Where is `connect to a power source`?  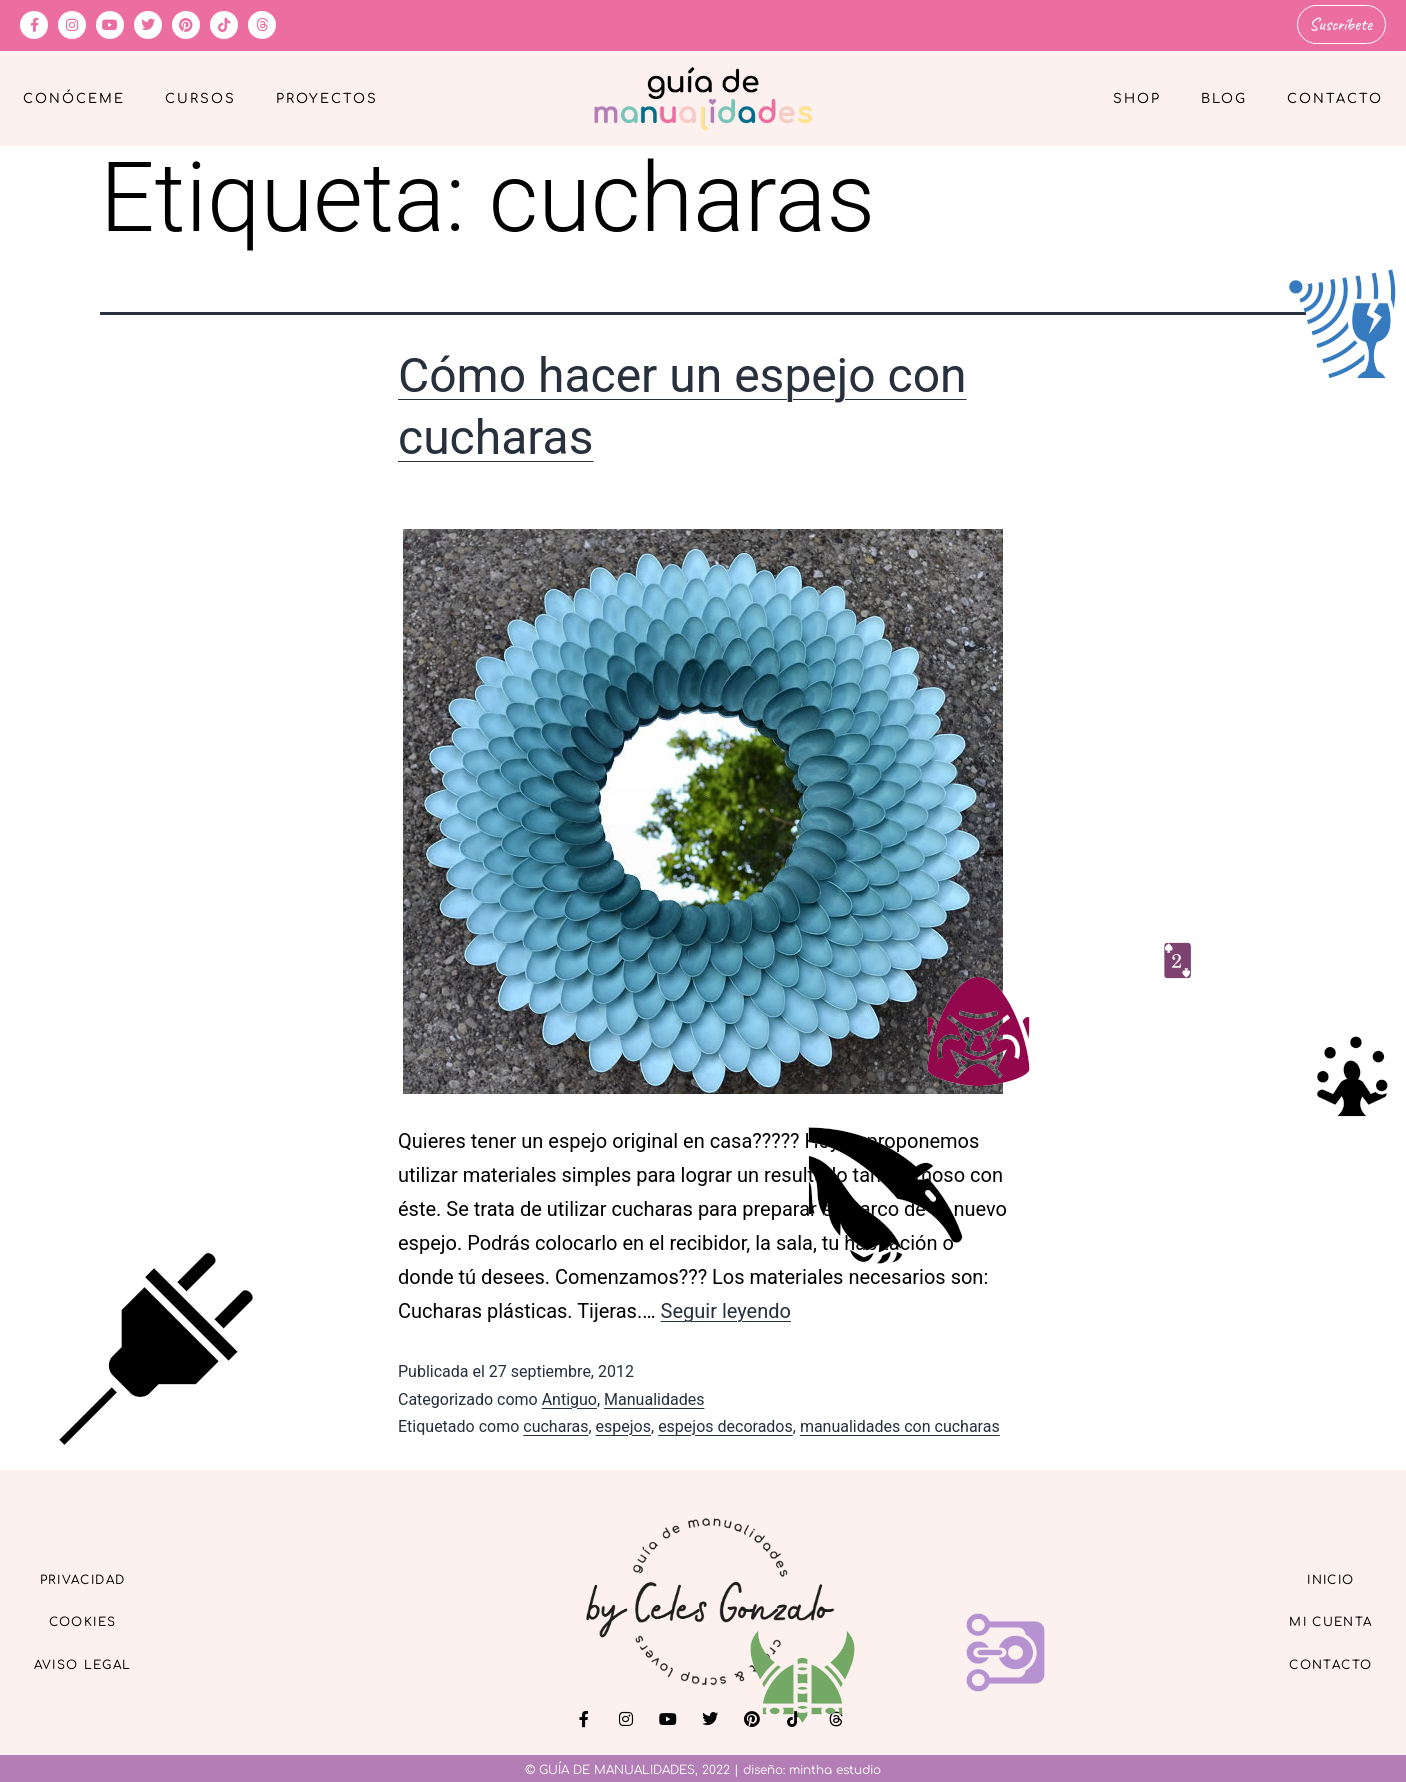
connect to a power source is located at coordinates (156, 1349).